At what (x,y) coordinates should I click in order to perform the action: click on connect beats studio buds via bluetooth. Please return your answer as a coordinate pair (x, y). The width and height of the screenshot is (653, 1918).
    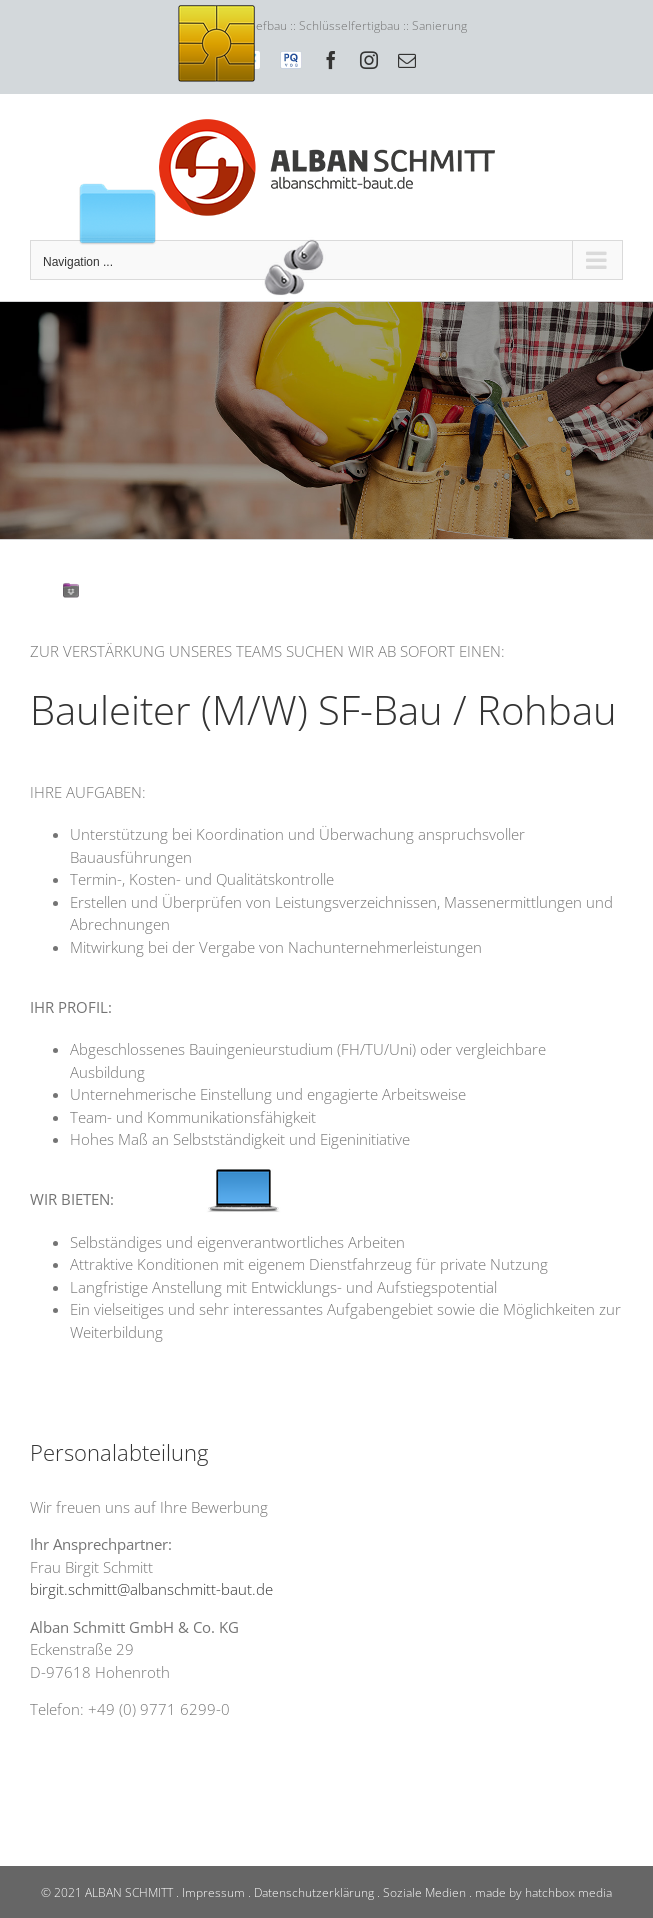
    Looking at the image, I should click on (294, 268).